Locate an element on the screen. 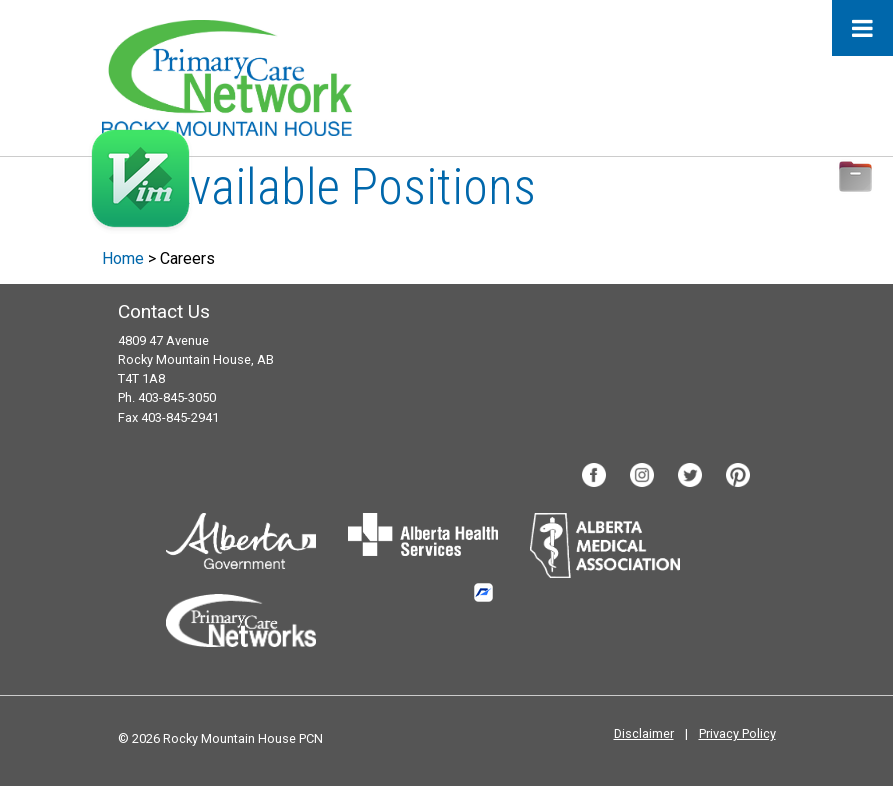 This screenshot has width=893, height=786. open the file manager application is located at coordinates (855, 176).